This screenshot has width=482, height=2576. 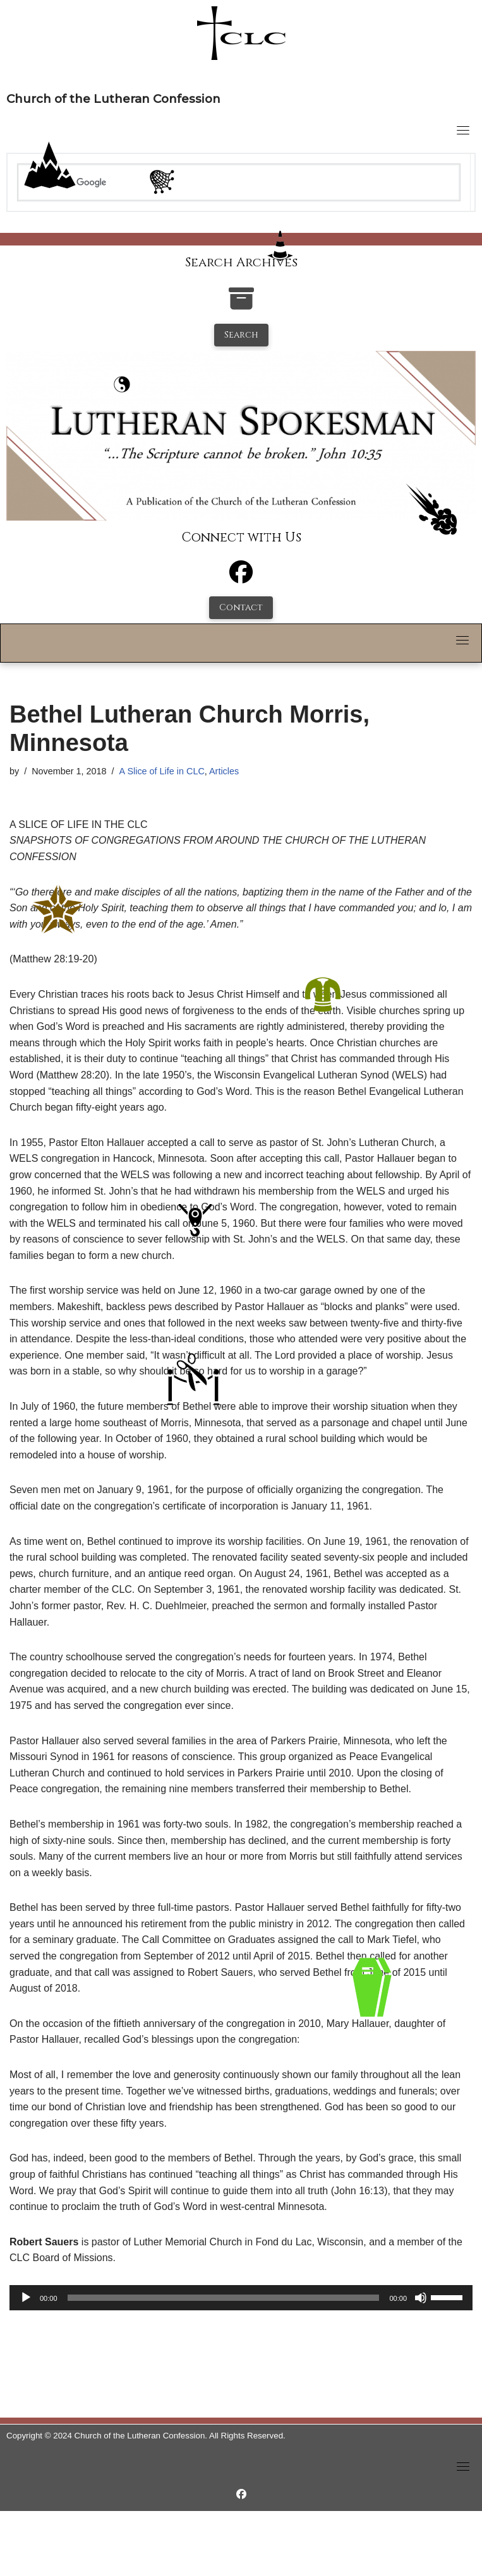 I want to click on fishing net tool or equipment in a game, so click(x=162, y=182).